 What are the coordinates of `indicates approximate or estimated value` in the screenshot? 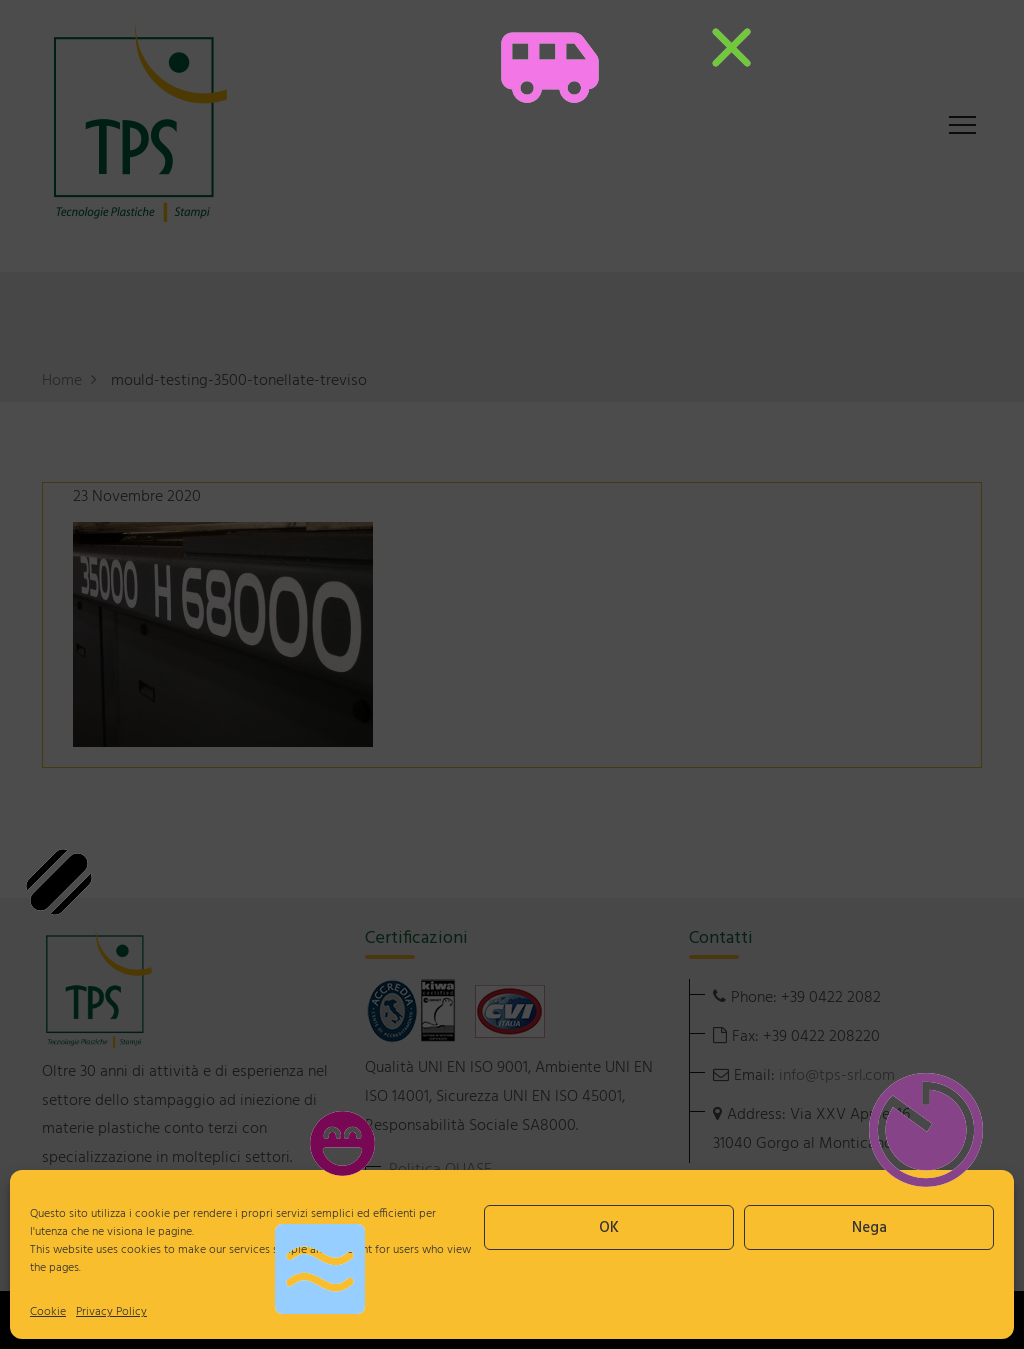 It's located at (320, 1269).